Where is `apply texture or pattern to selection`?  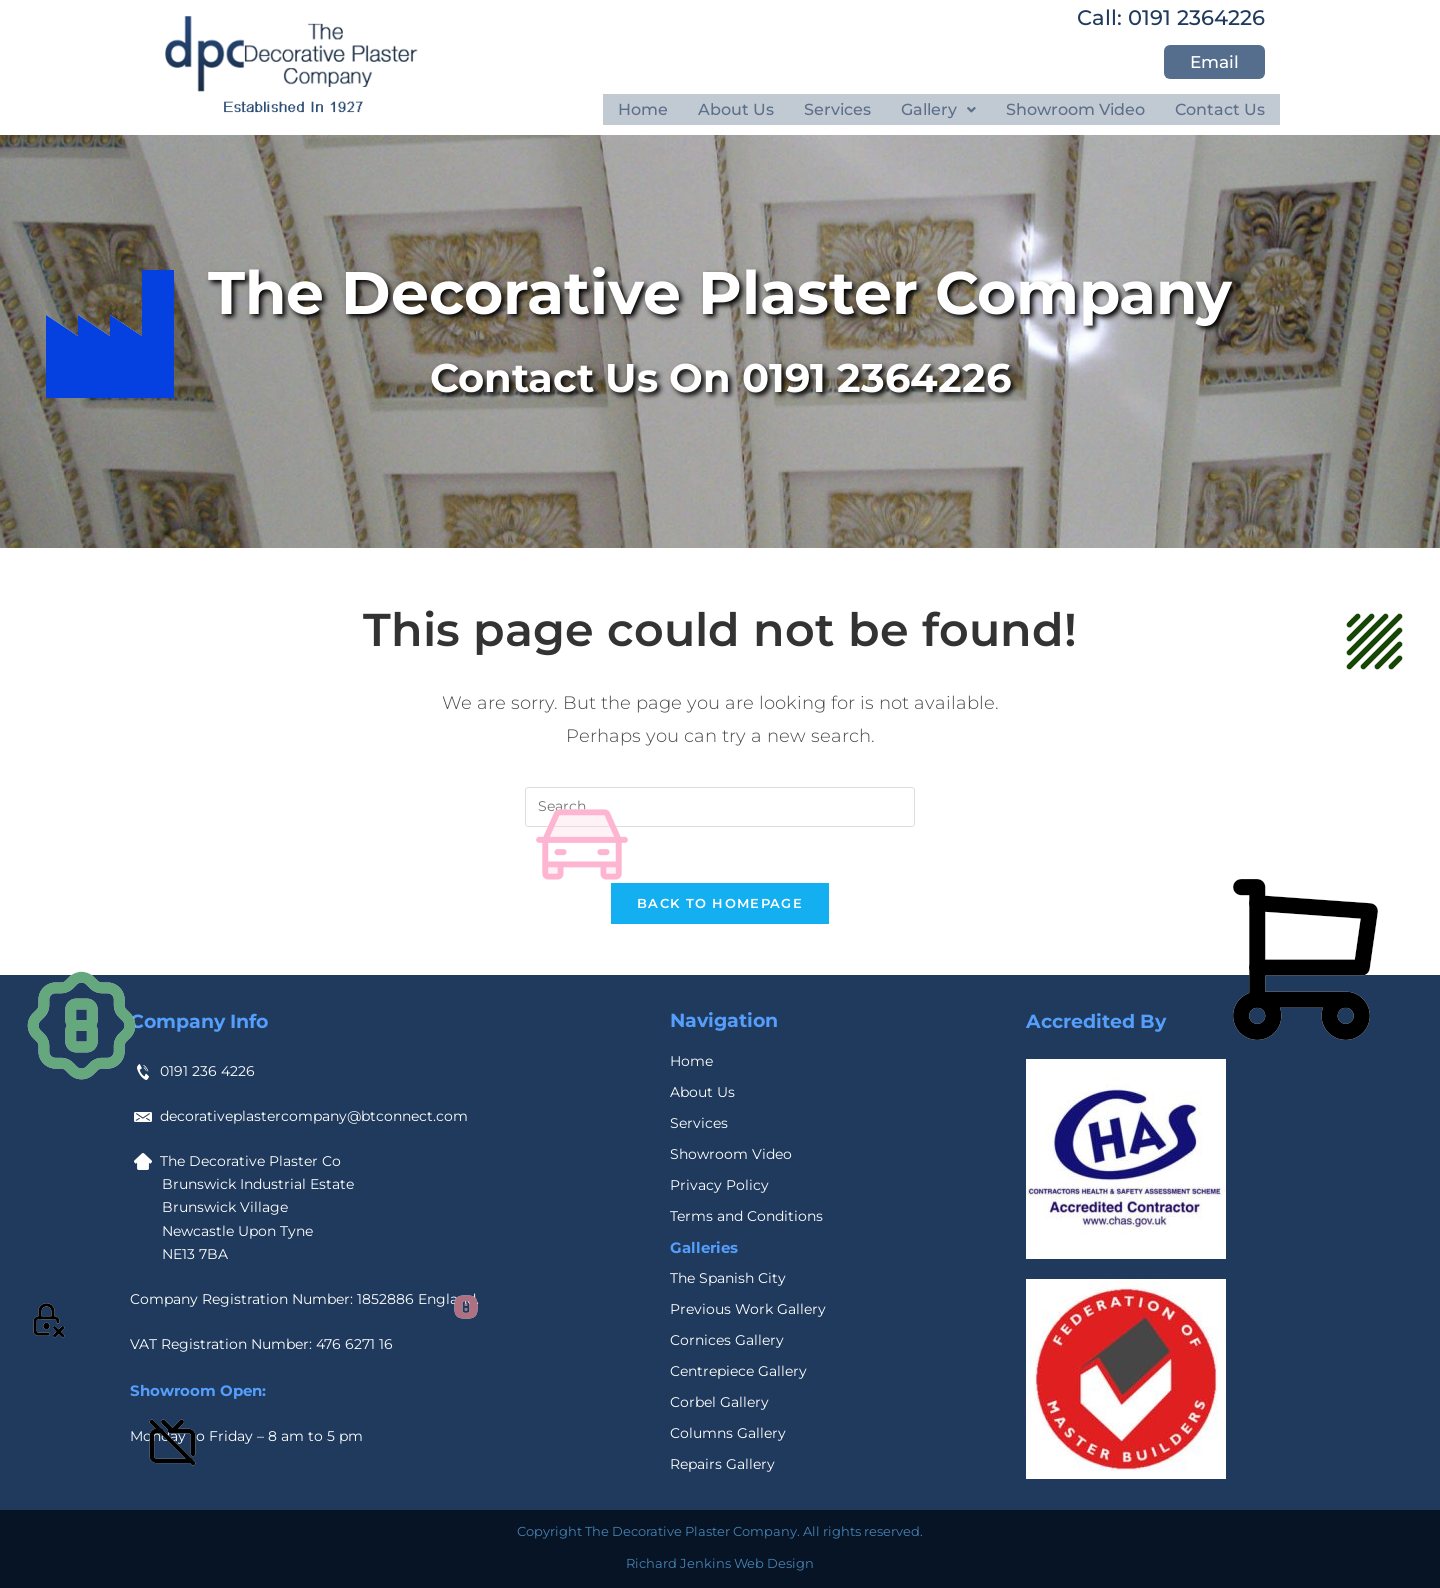 apply texture or pattern to selection is located at coordinates (1374, 641).